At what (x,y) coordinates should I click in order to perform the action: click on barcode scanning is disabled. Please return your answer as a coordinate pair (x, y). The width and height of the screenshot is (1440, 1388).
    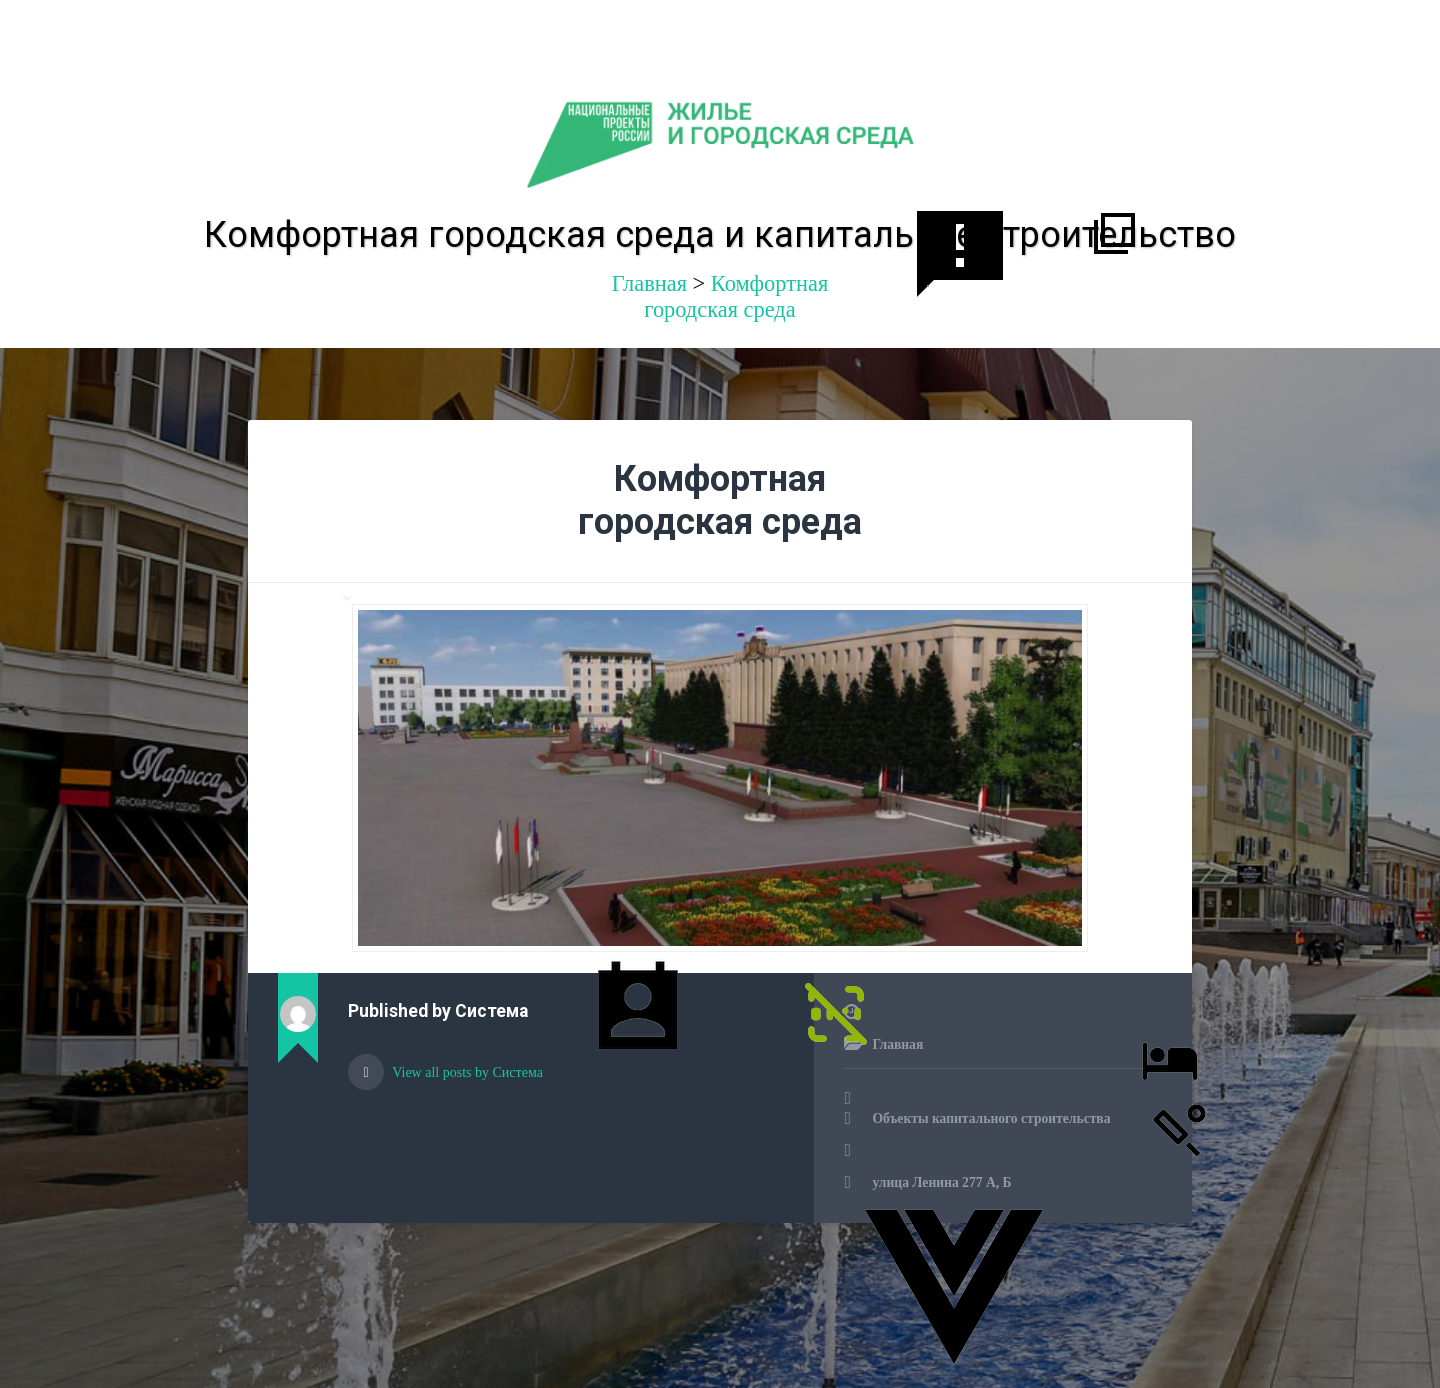
    Looking at the image, I should click on (836, 1014).